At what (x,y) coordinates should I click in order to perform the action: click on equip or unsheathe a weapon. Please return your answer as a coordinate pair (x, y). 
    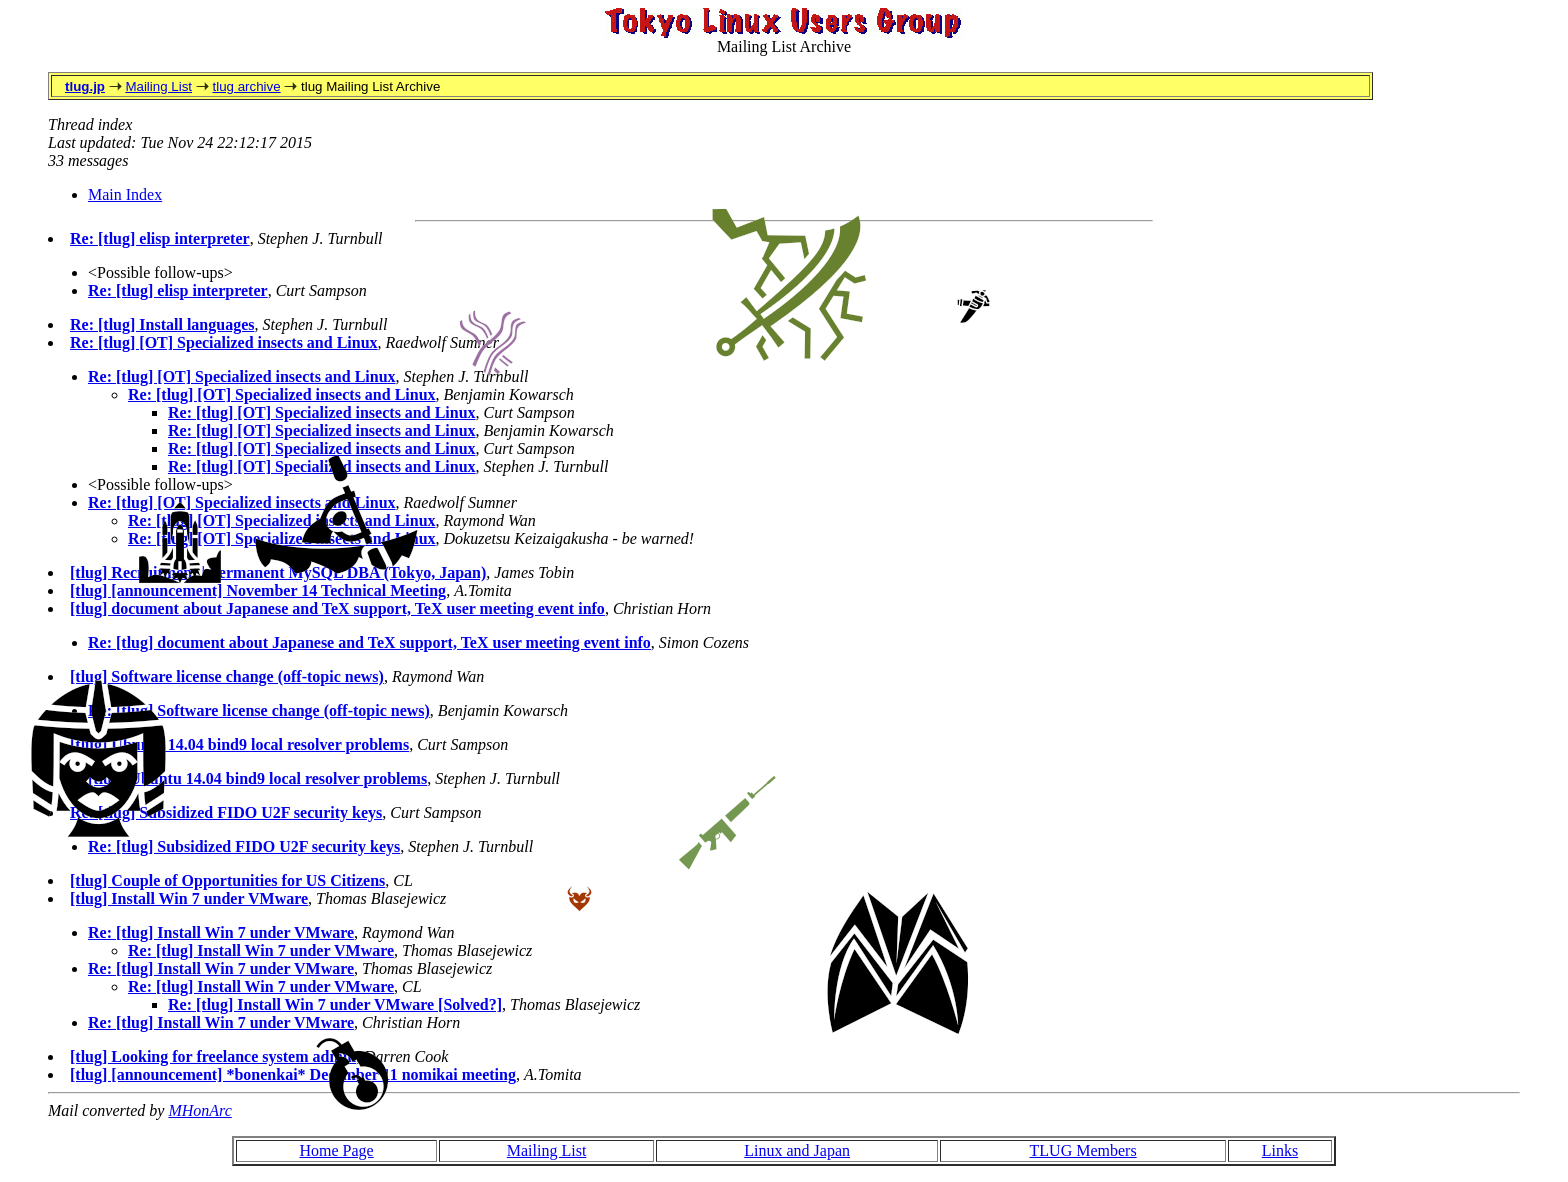
    Looking at the image, I should click on (973, 306).